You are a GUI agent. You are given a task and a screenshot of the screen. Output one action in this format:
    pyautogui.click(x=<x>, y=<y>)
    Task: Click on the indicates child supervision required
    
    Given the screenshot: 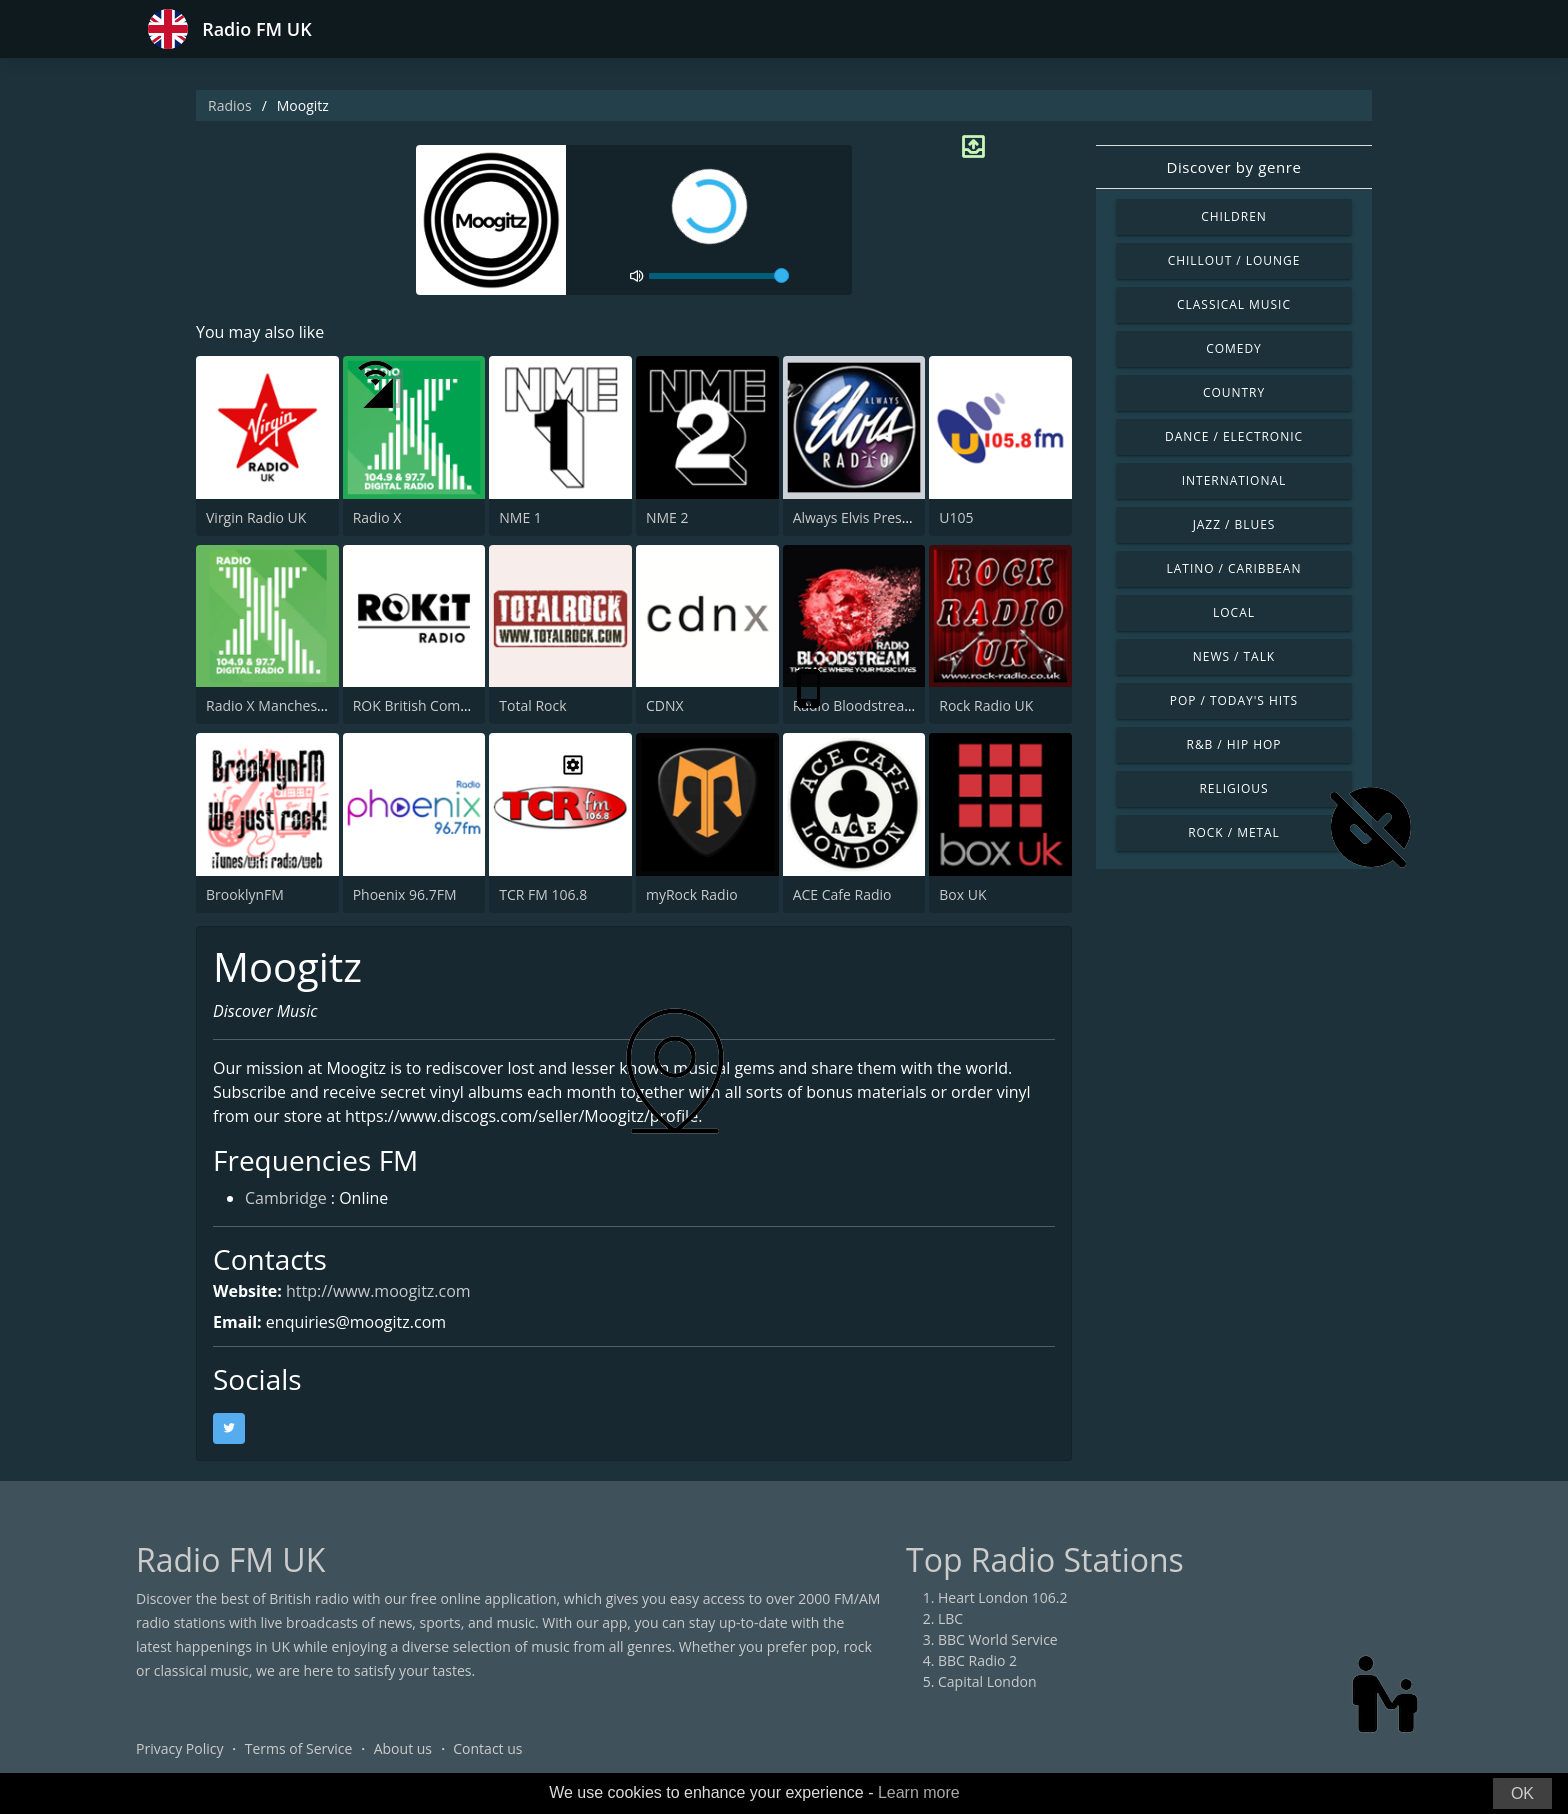 What is the action you would take?
    pyautogui.click(x=1387, y=1694)
    